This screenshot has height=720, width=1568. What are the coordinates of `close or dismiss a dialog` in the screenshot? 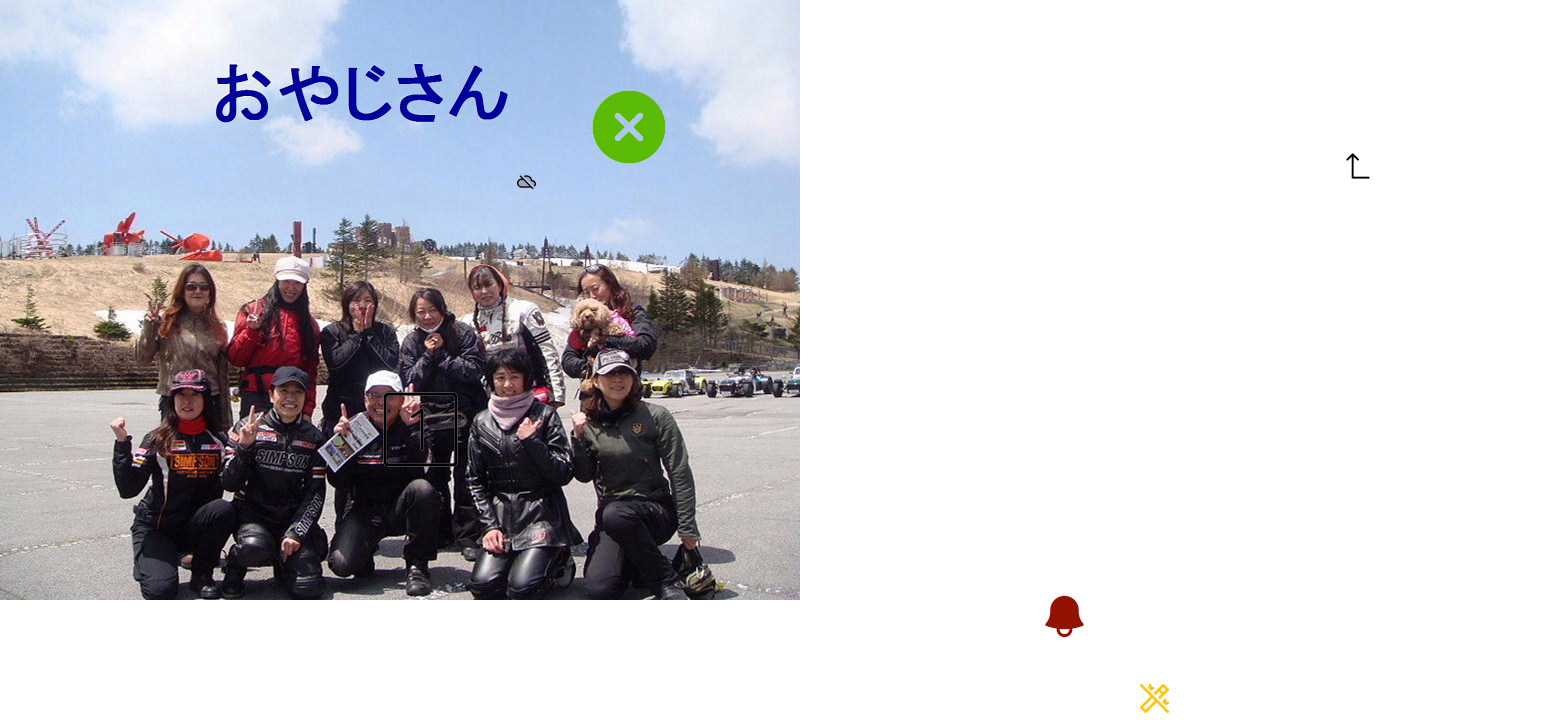 It's located at (629, 127).